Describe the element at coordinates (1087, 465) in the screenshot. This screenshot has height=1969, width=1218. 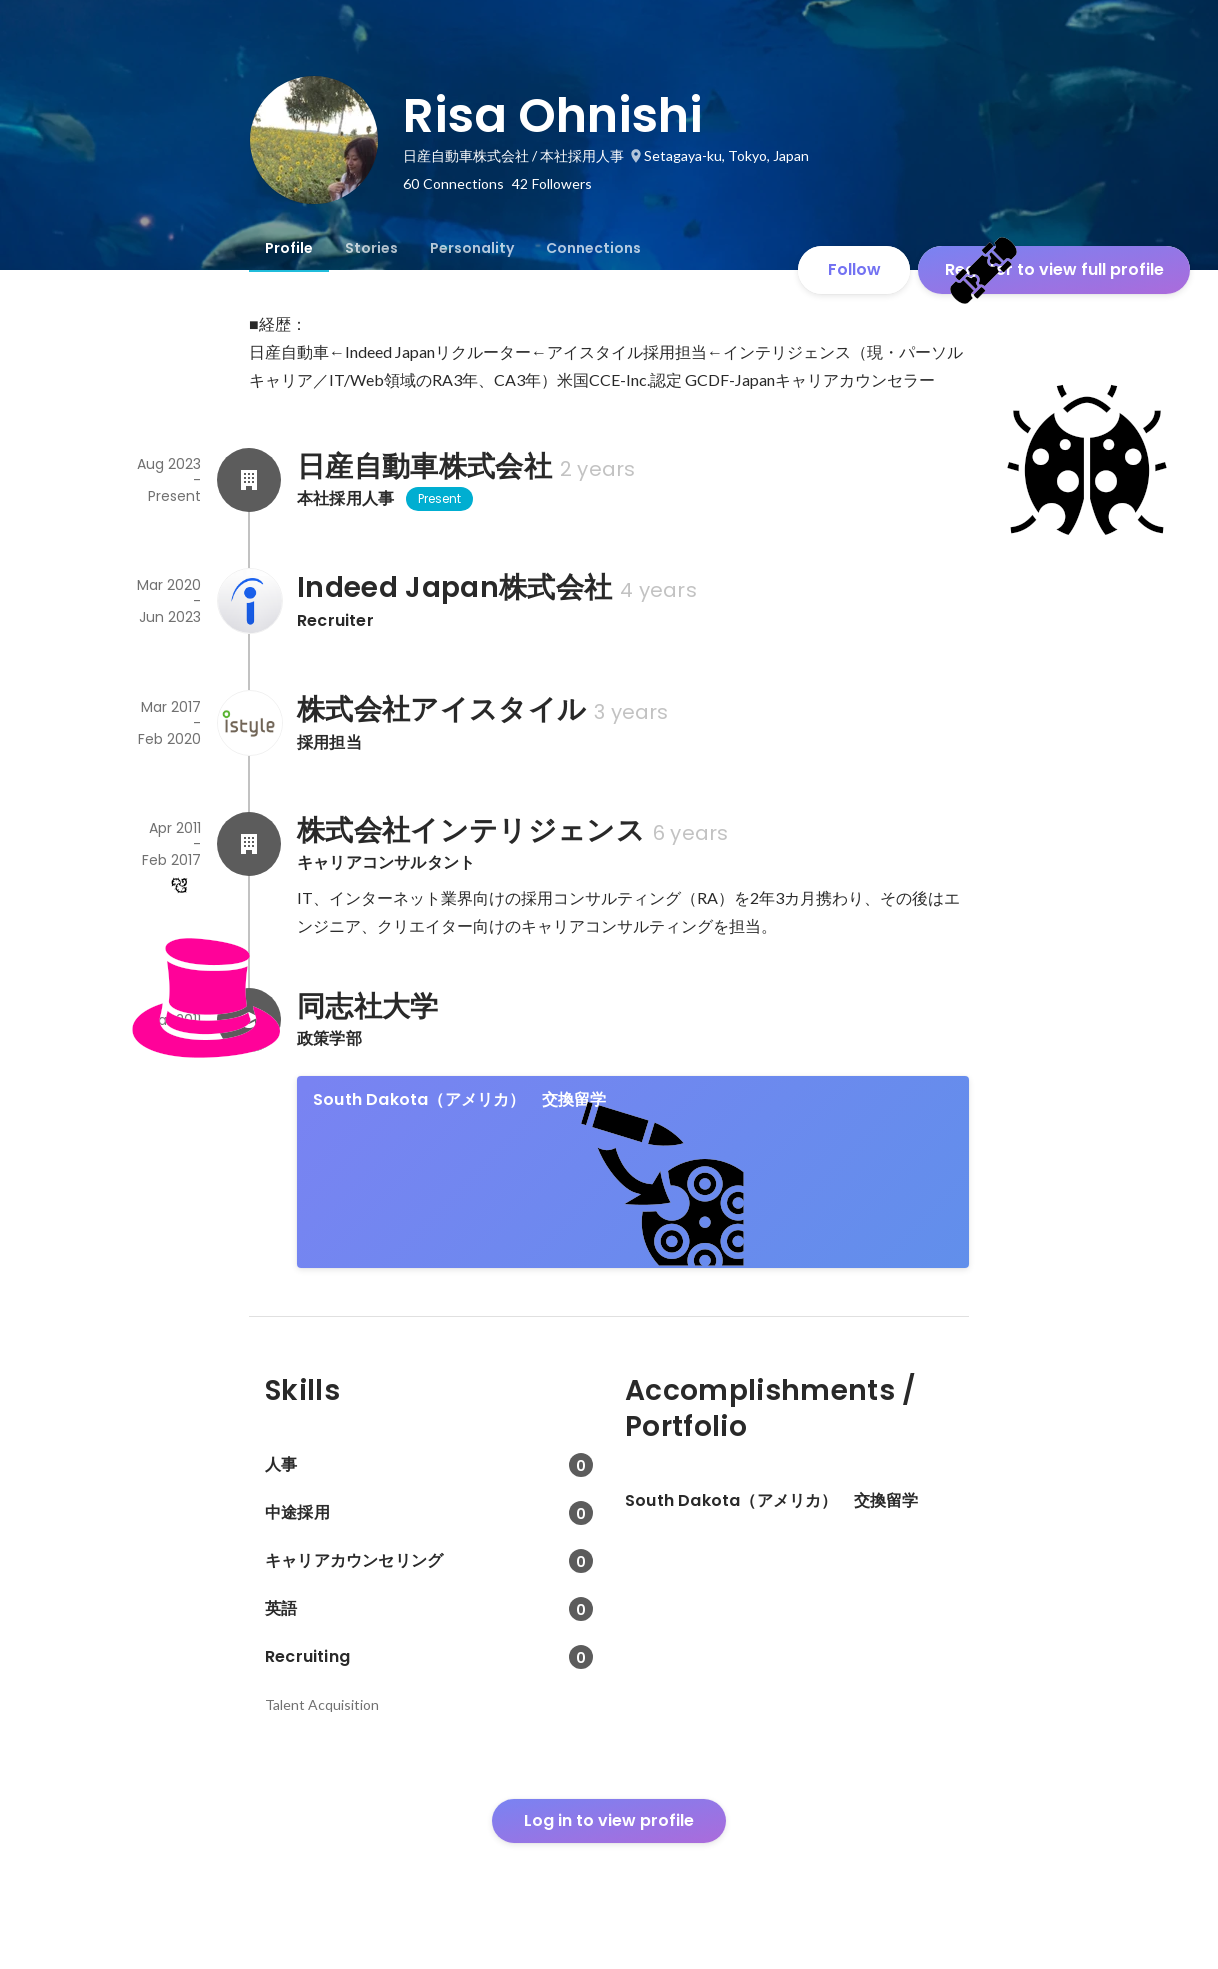
I see `indicates a bug or issue in the system` at that location.